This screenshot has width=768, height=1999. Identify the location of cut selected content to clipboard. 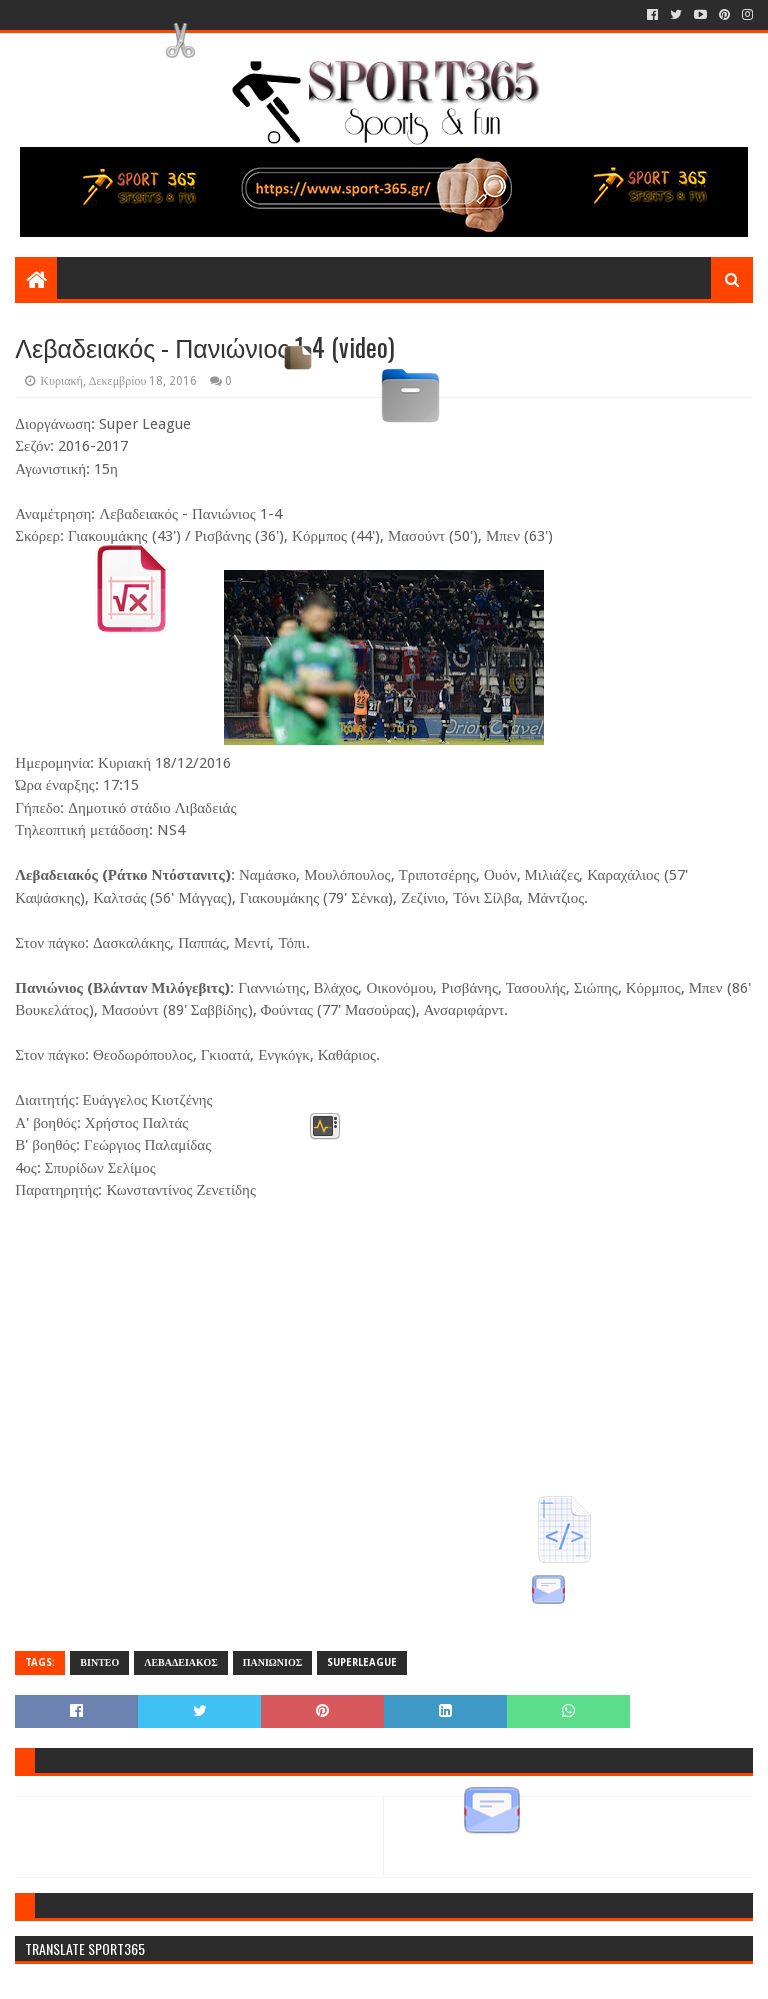
(180, 40).